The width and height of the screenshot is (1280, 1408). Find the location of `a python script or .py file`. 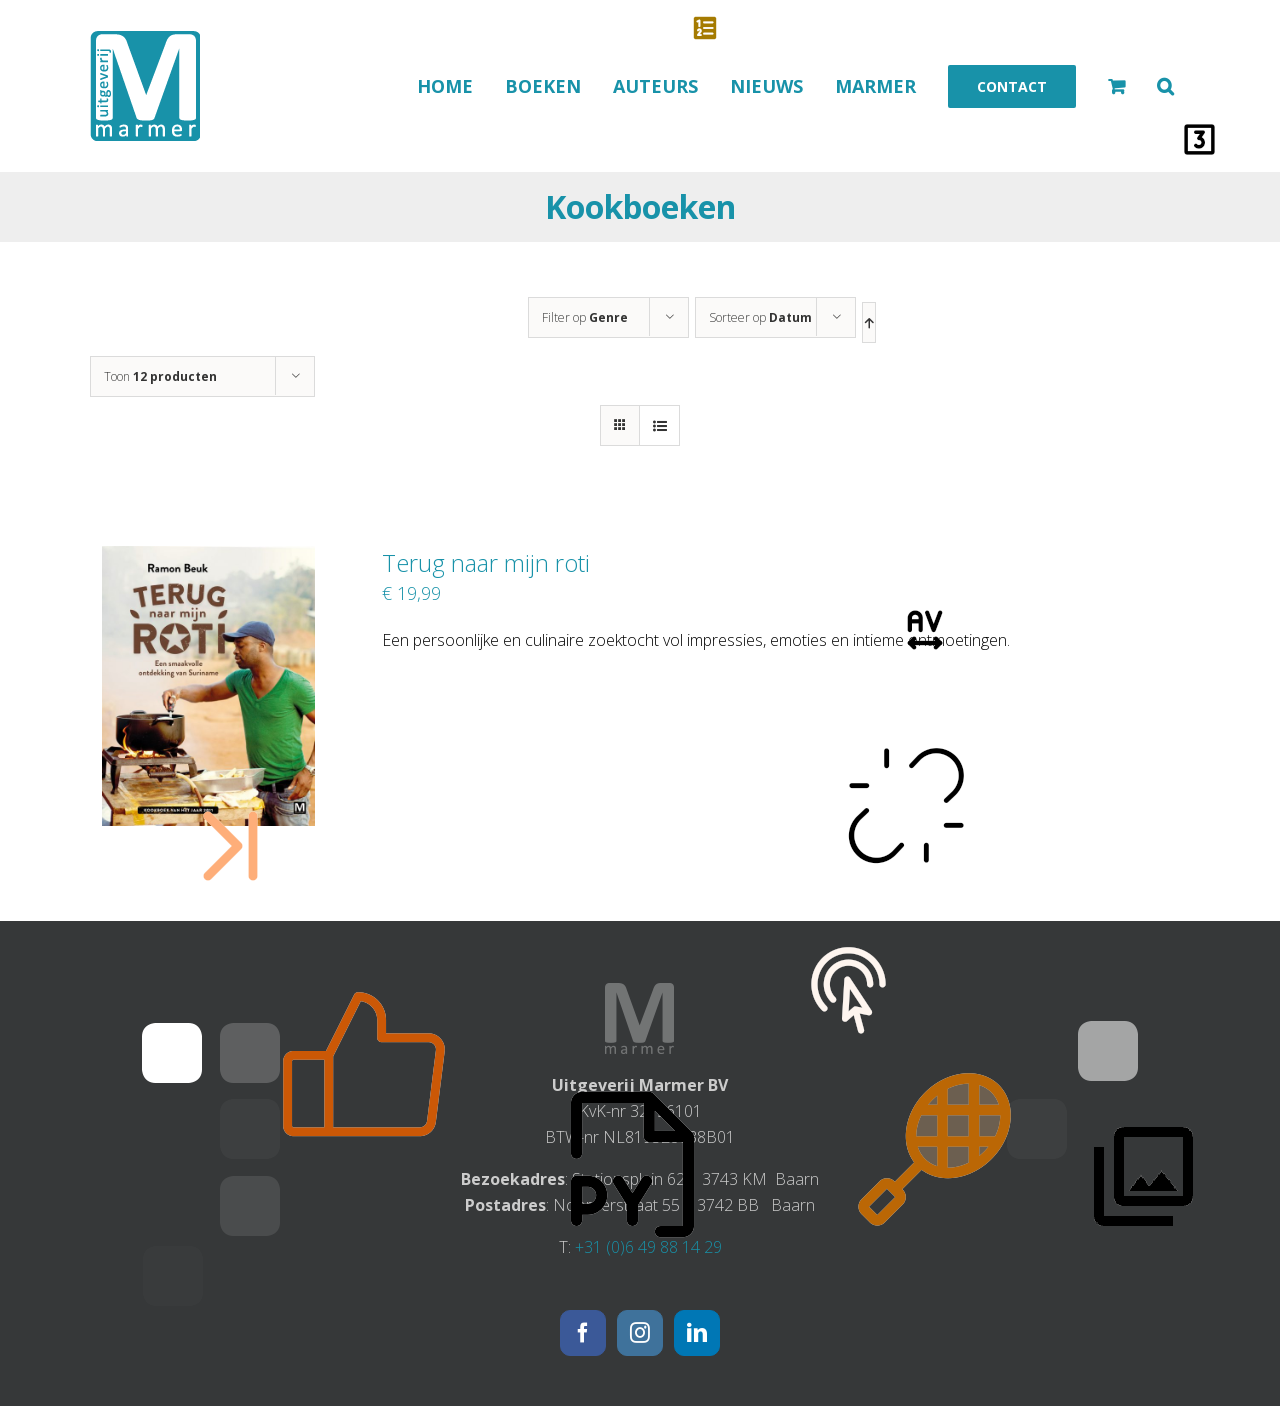

a python script or .py file is located at coordinates (632, 1164).